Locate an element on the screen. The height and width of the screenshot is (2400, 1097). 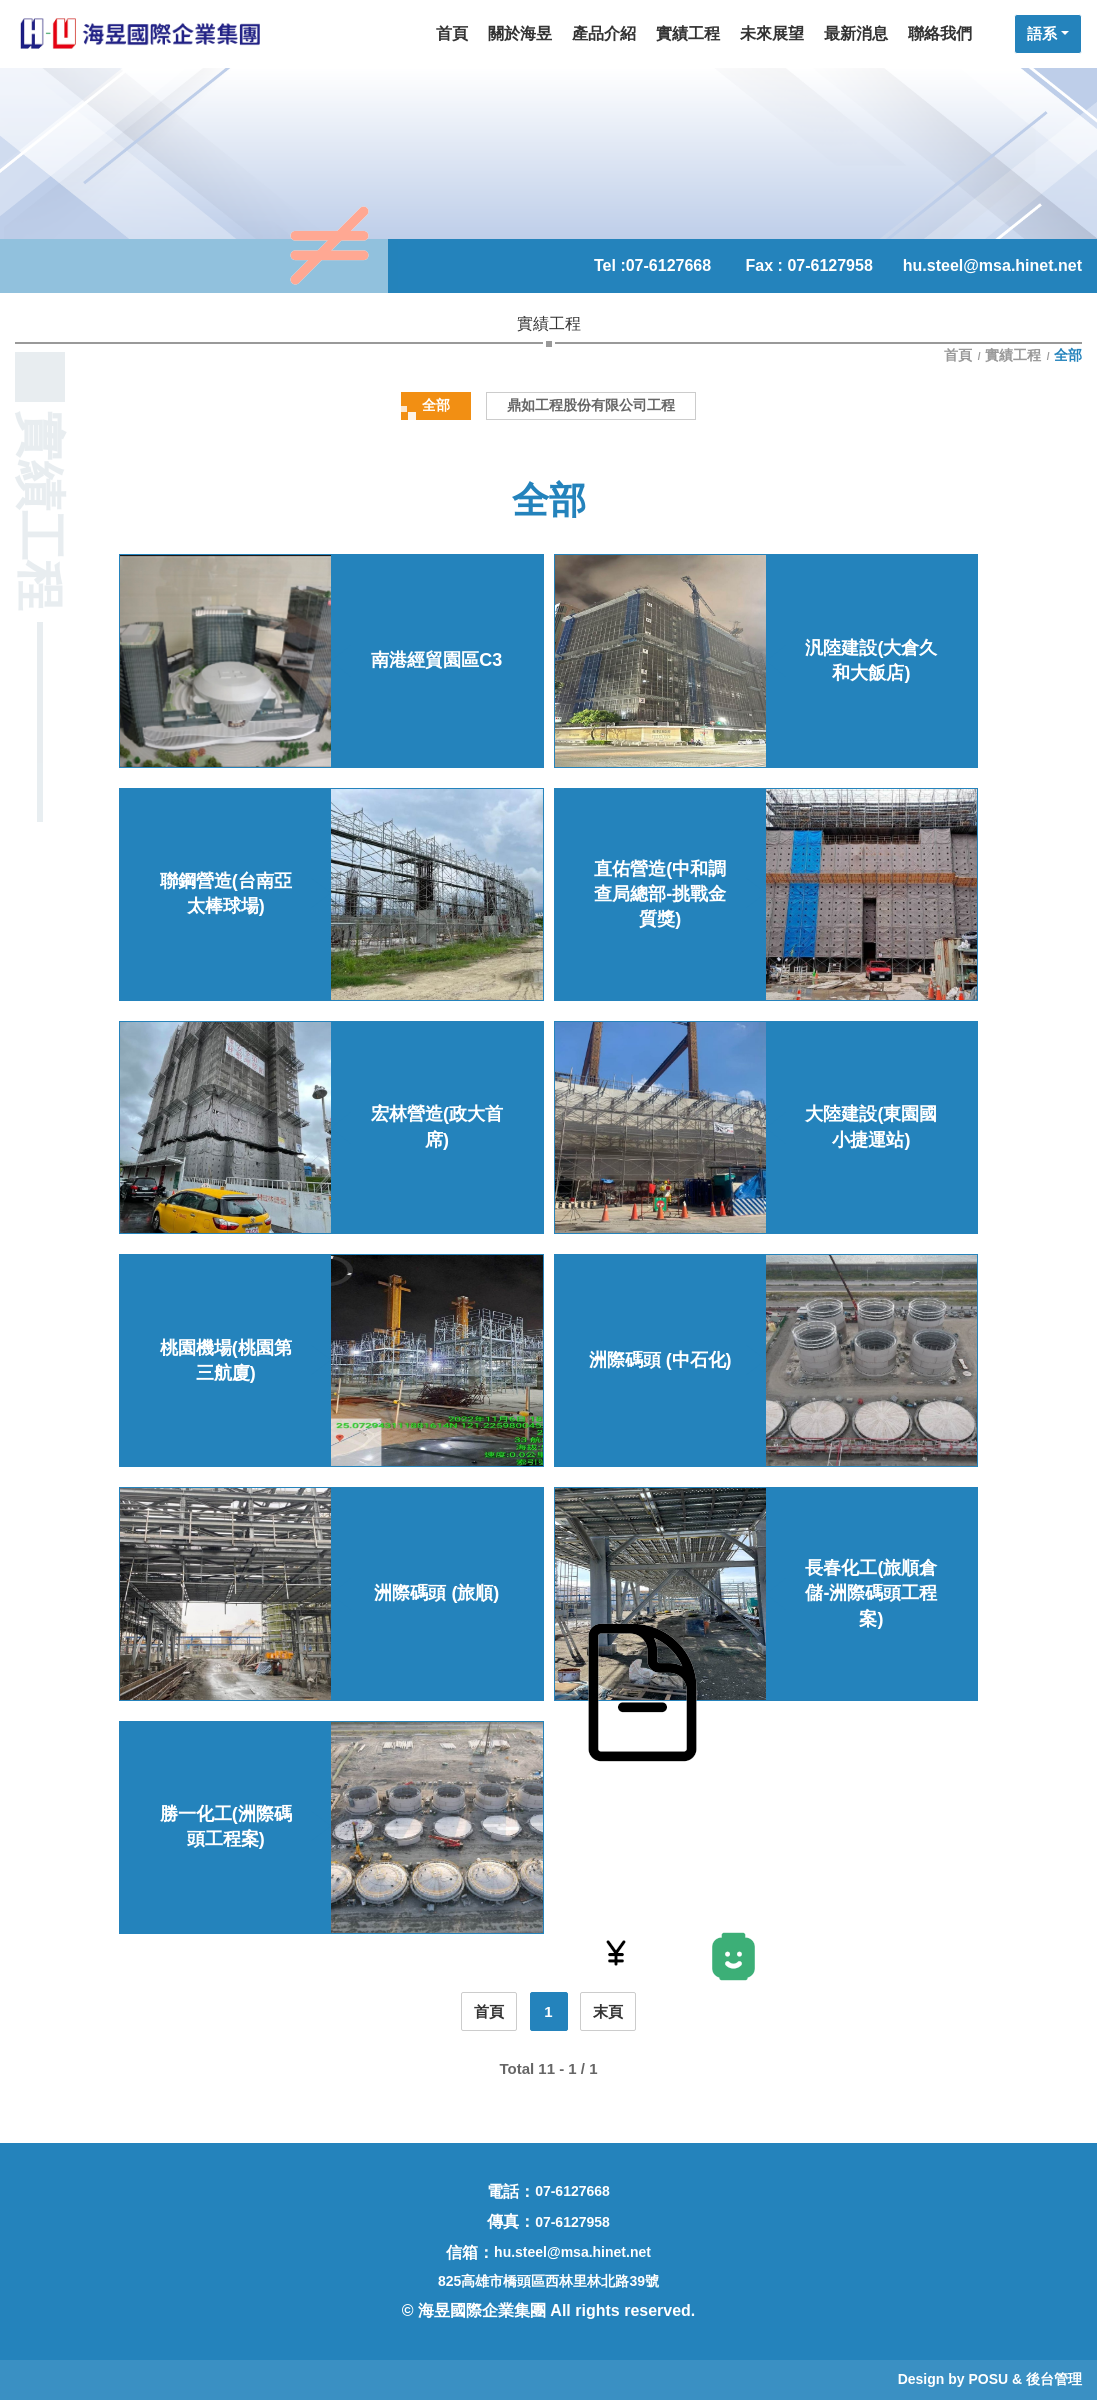
indicates values are not equal is located at coordinates (329, 245).